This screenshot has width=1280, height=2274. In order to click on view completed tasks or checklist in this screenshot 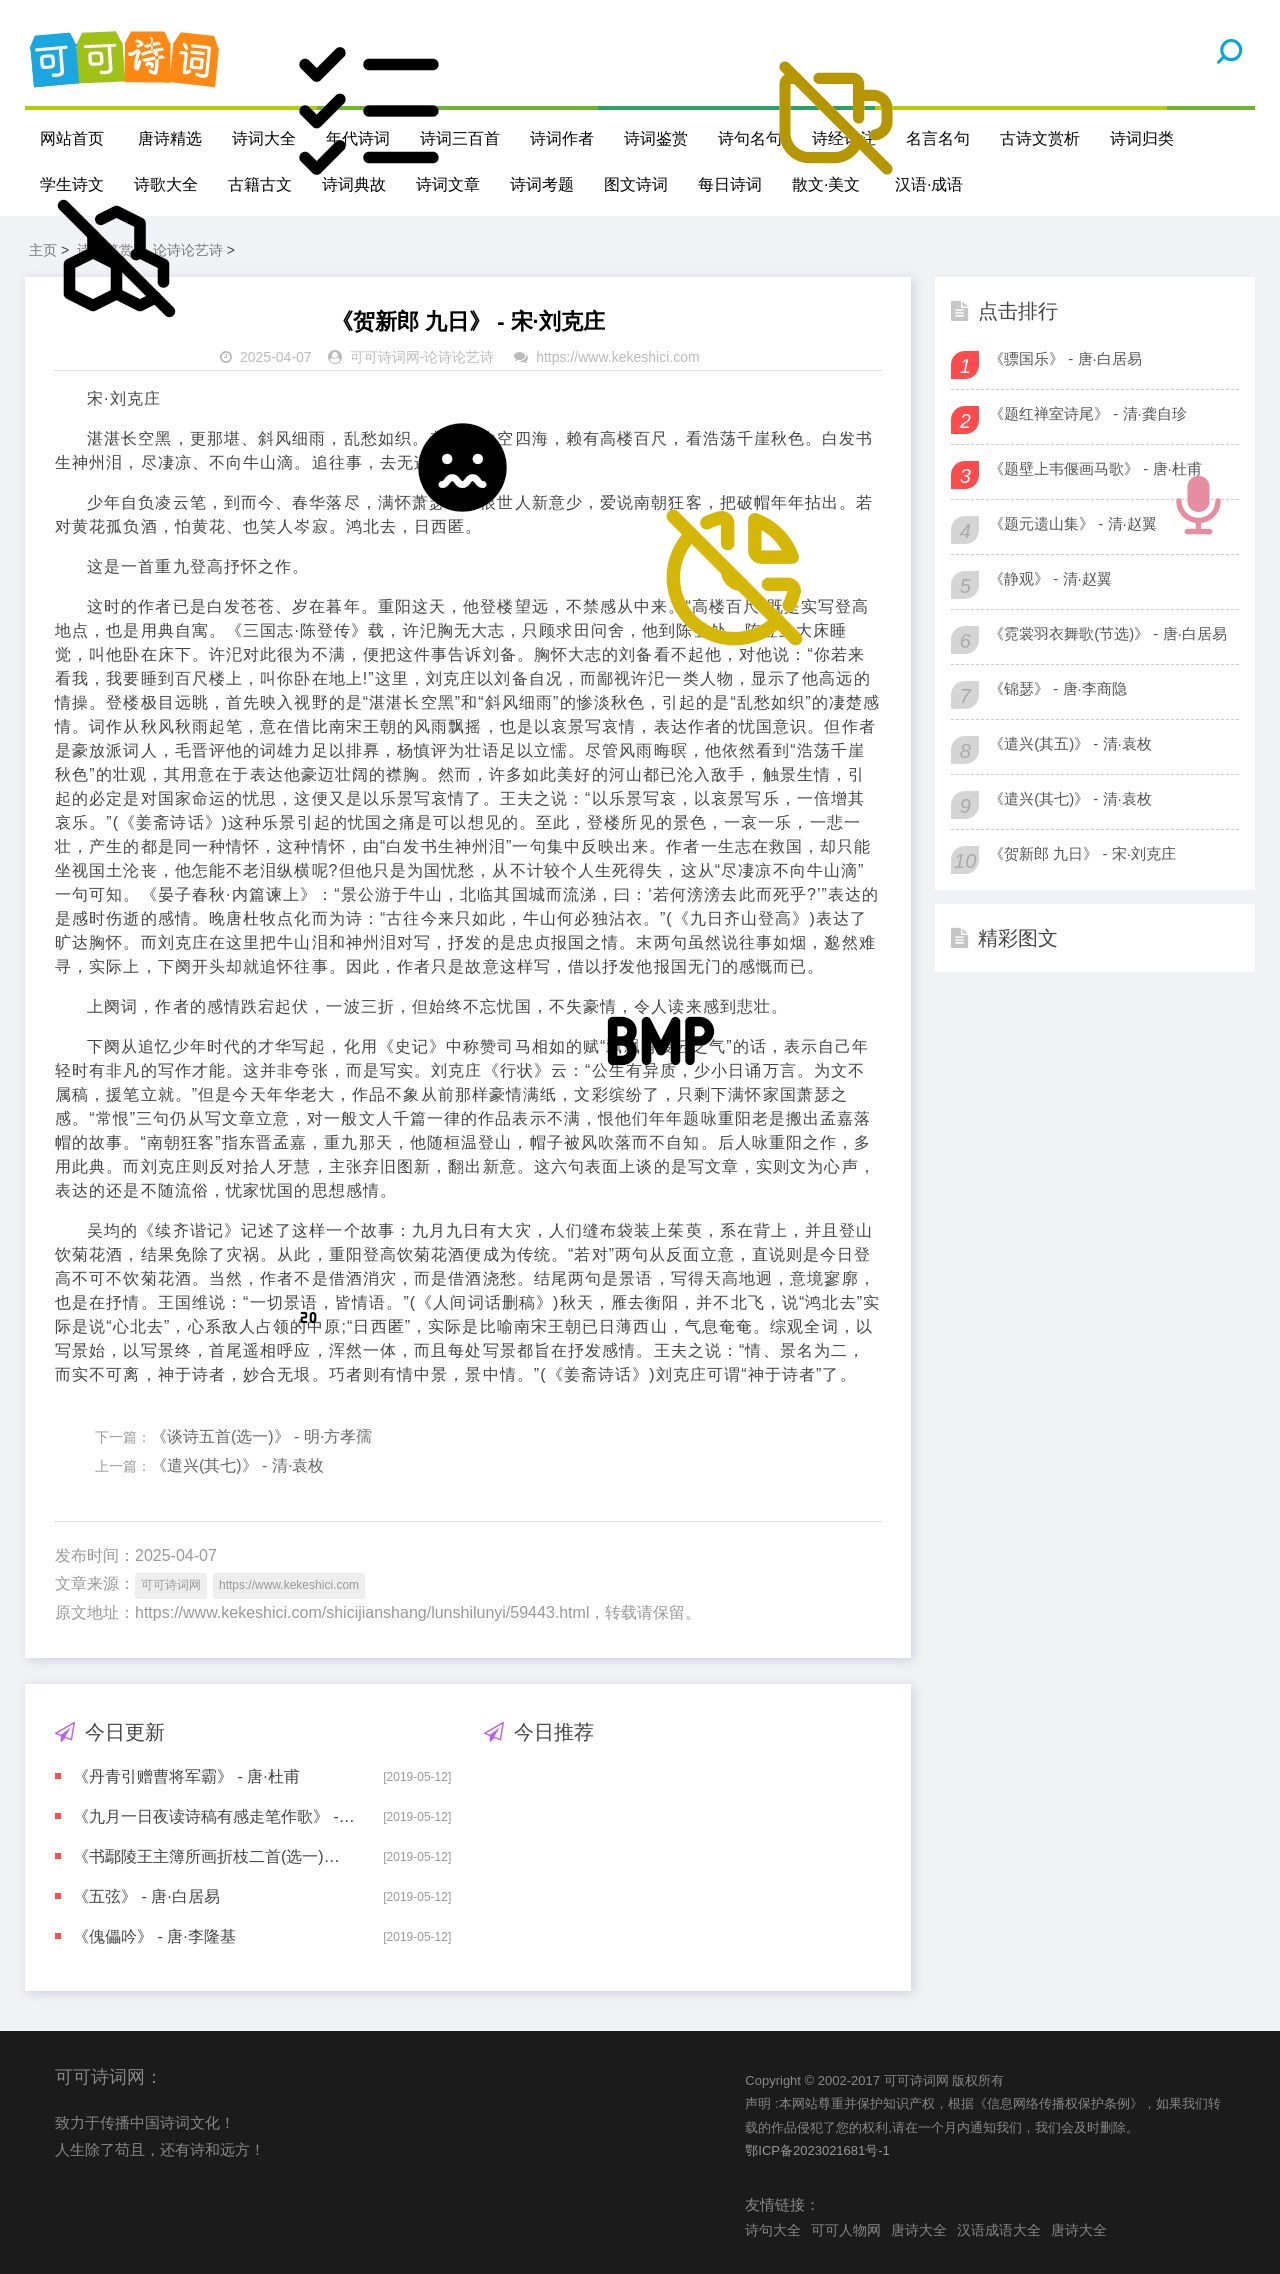, I will do `click(369, 111)`.